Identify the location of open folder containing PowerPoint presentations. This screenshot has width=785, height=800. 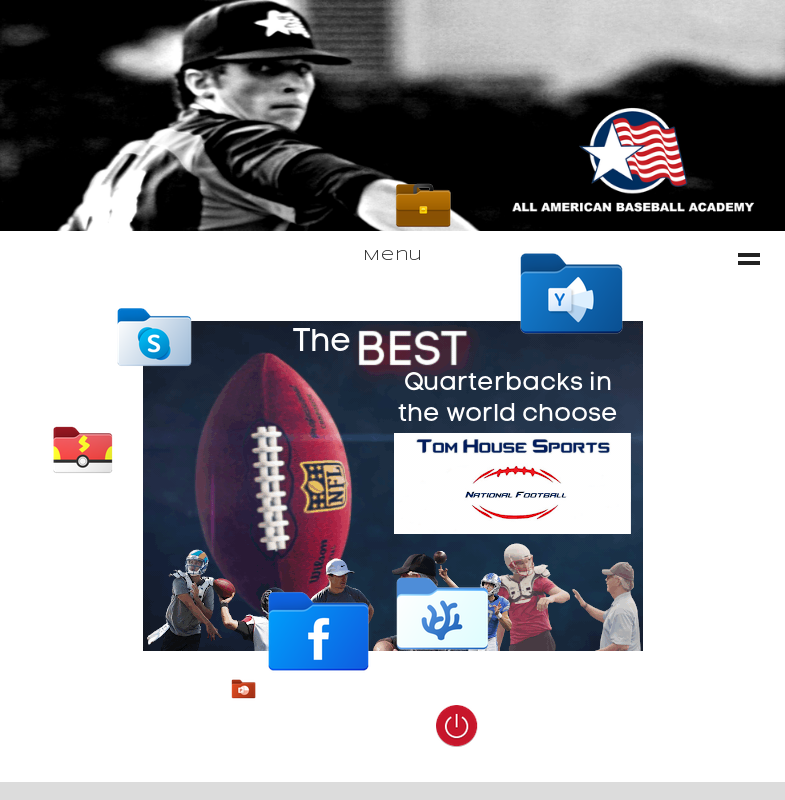
(243, 689).